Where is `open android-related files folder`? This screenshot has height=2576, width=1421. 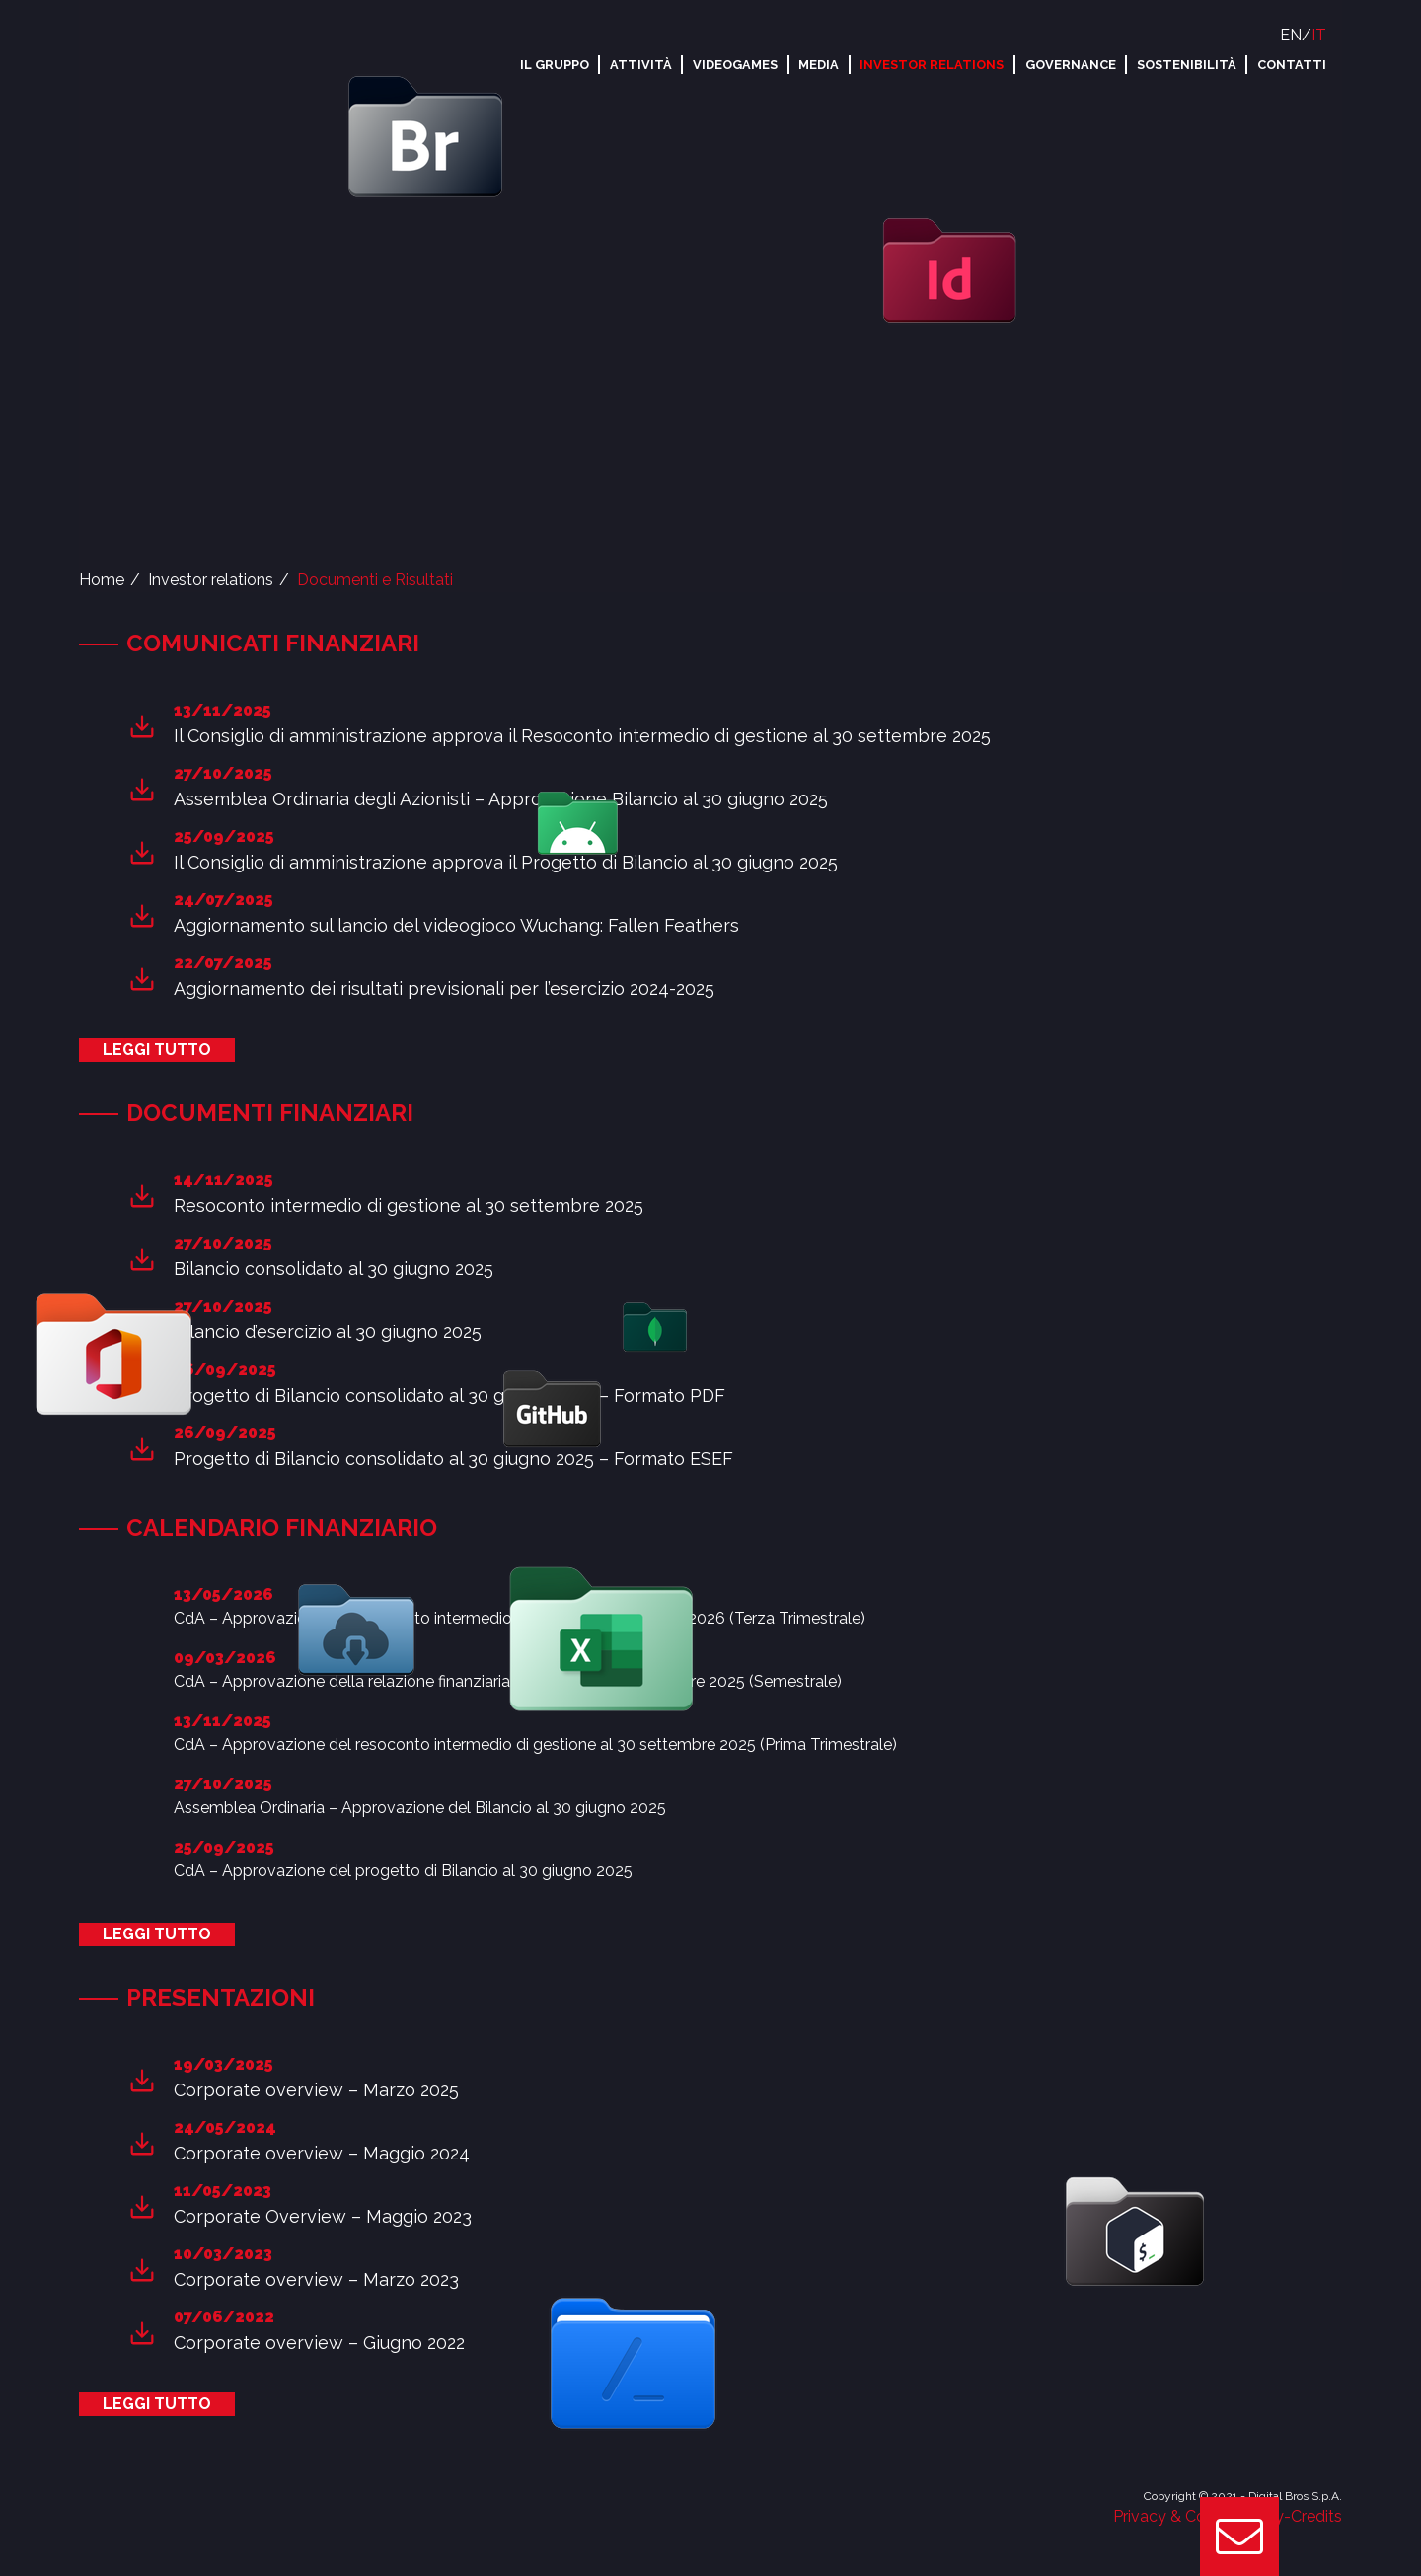 open android-related files folder is located at coordinates (577, 825).